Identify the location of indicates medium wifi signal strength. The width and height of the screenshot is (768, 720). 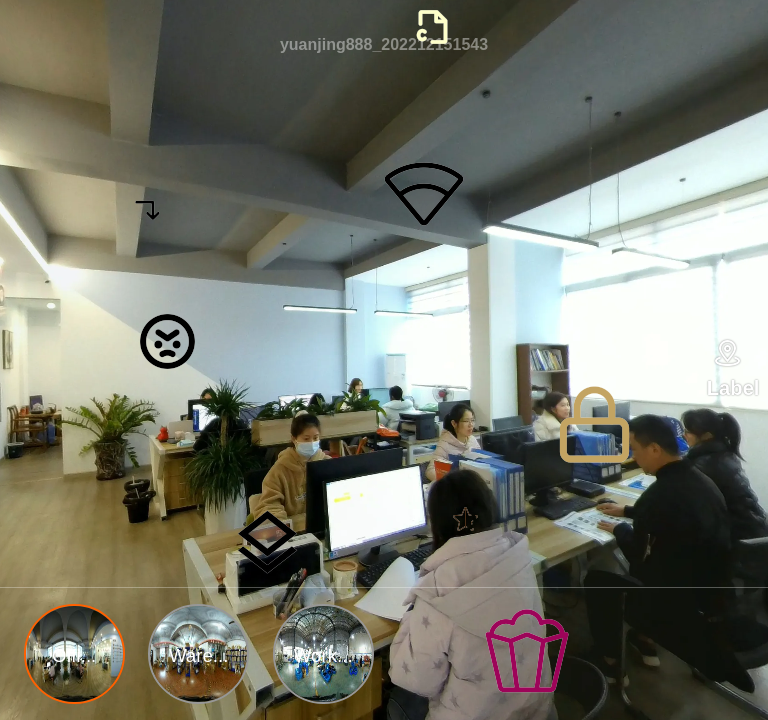
(424, 194).